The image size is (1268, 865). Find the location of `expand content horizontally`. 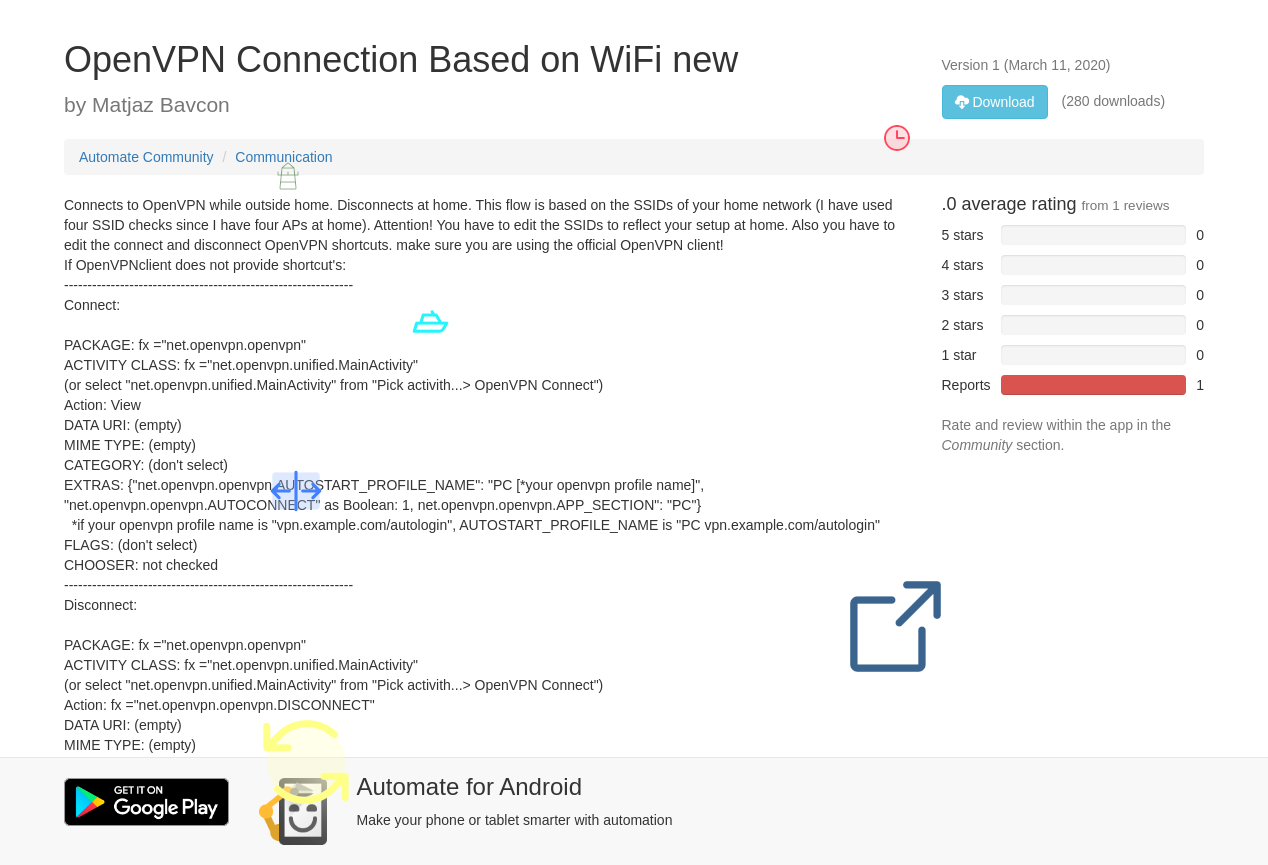

expand content horizontally is located at coordinates (296, 491).